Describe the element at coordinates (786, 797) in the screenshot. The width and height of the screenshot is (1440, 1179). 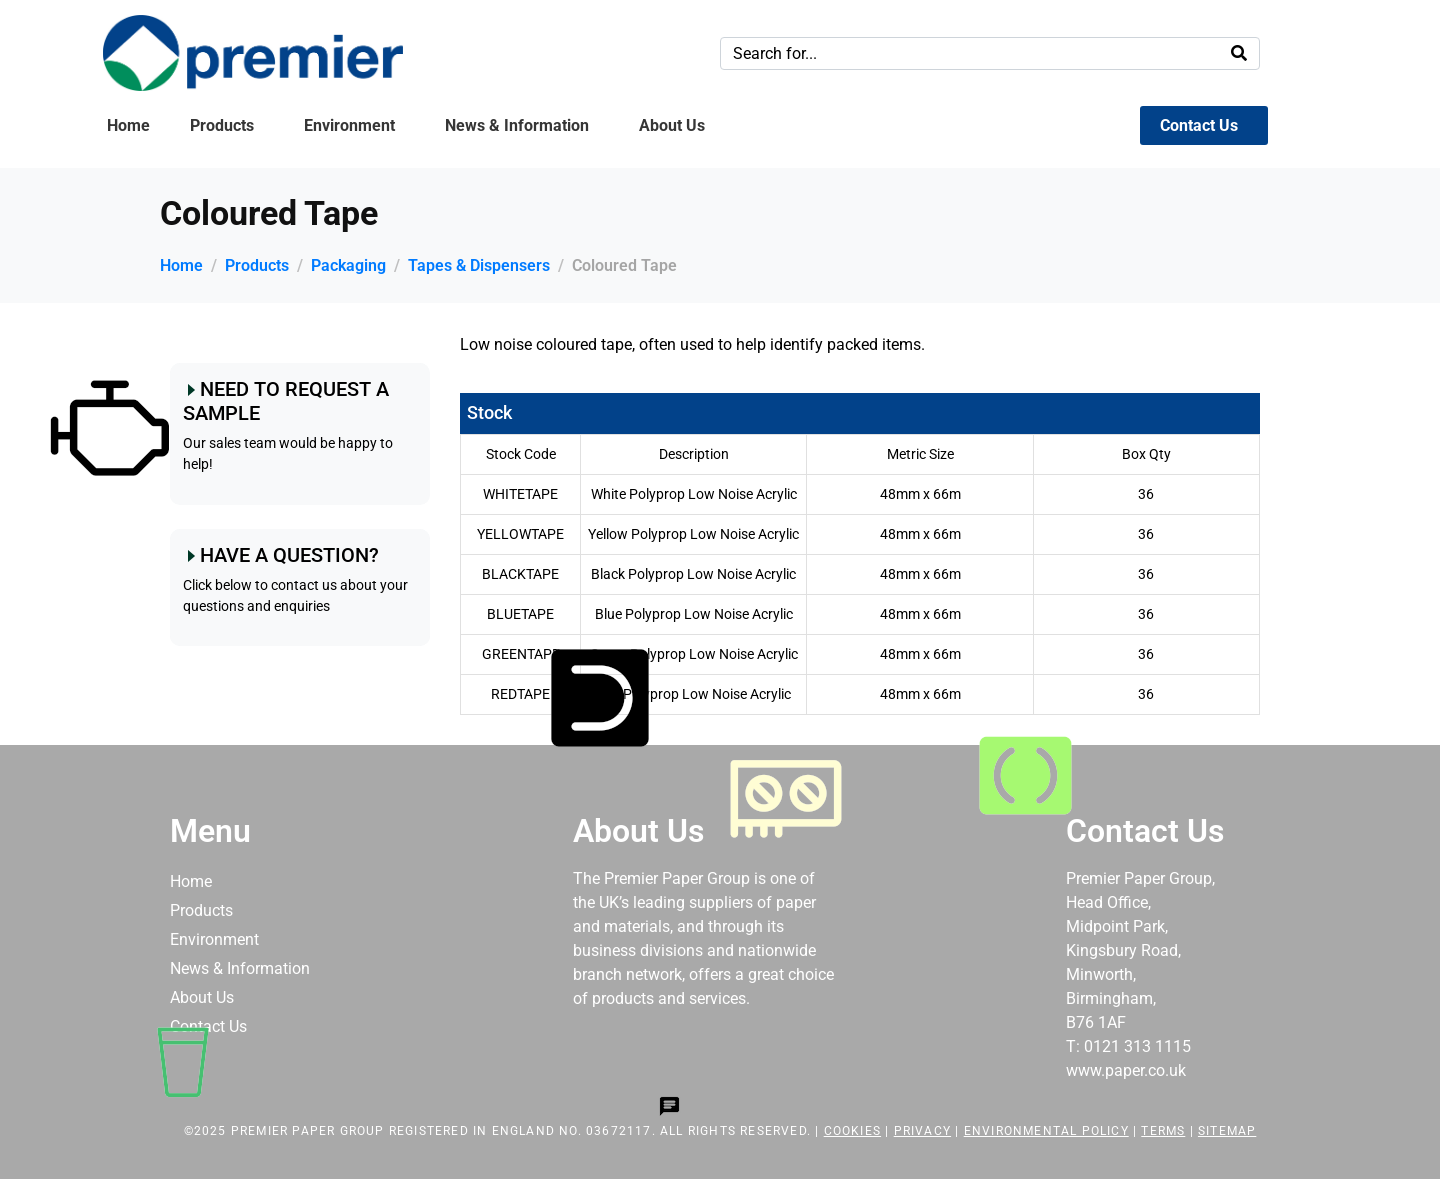
I see `view graphics card or GPU information` at that location.